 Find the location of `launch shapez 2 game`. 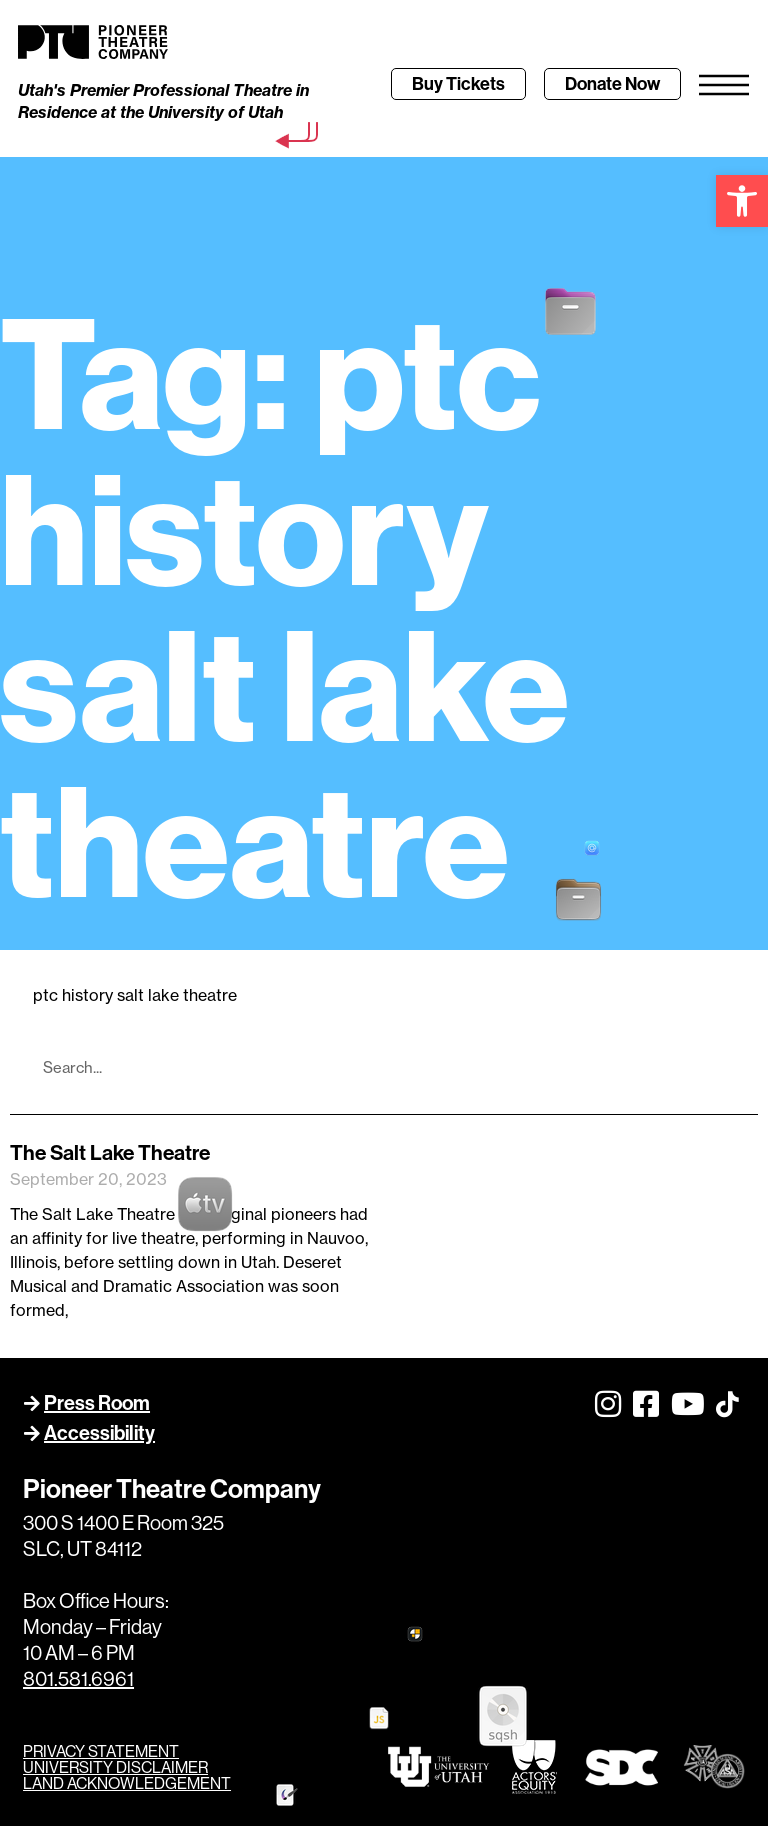

launch shapez 2 game is located at coordinates (415, 1634).